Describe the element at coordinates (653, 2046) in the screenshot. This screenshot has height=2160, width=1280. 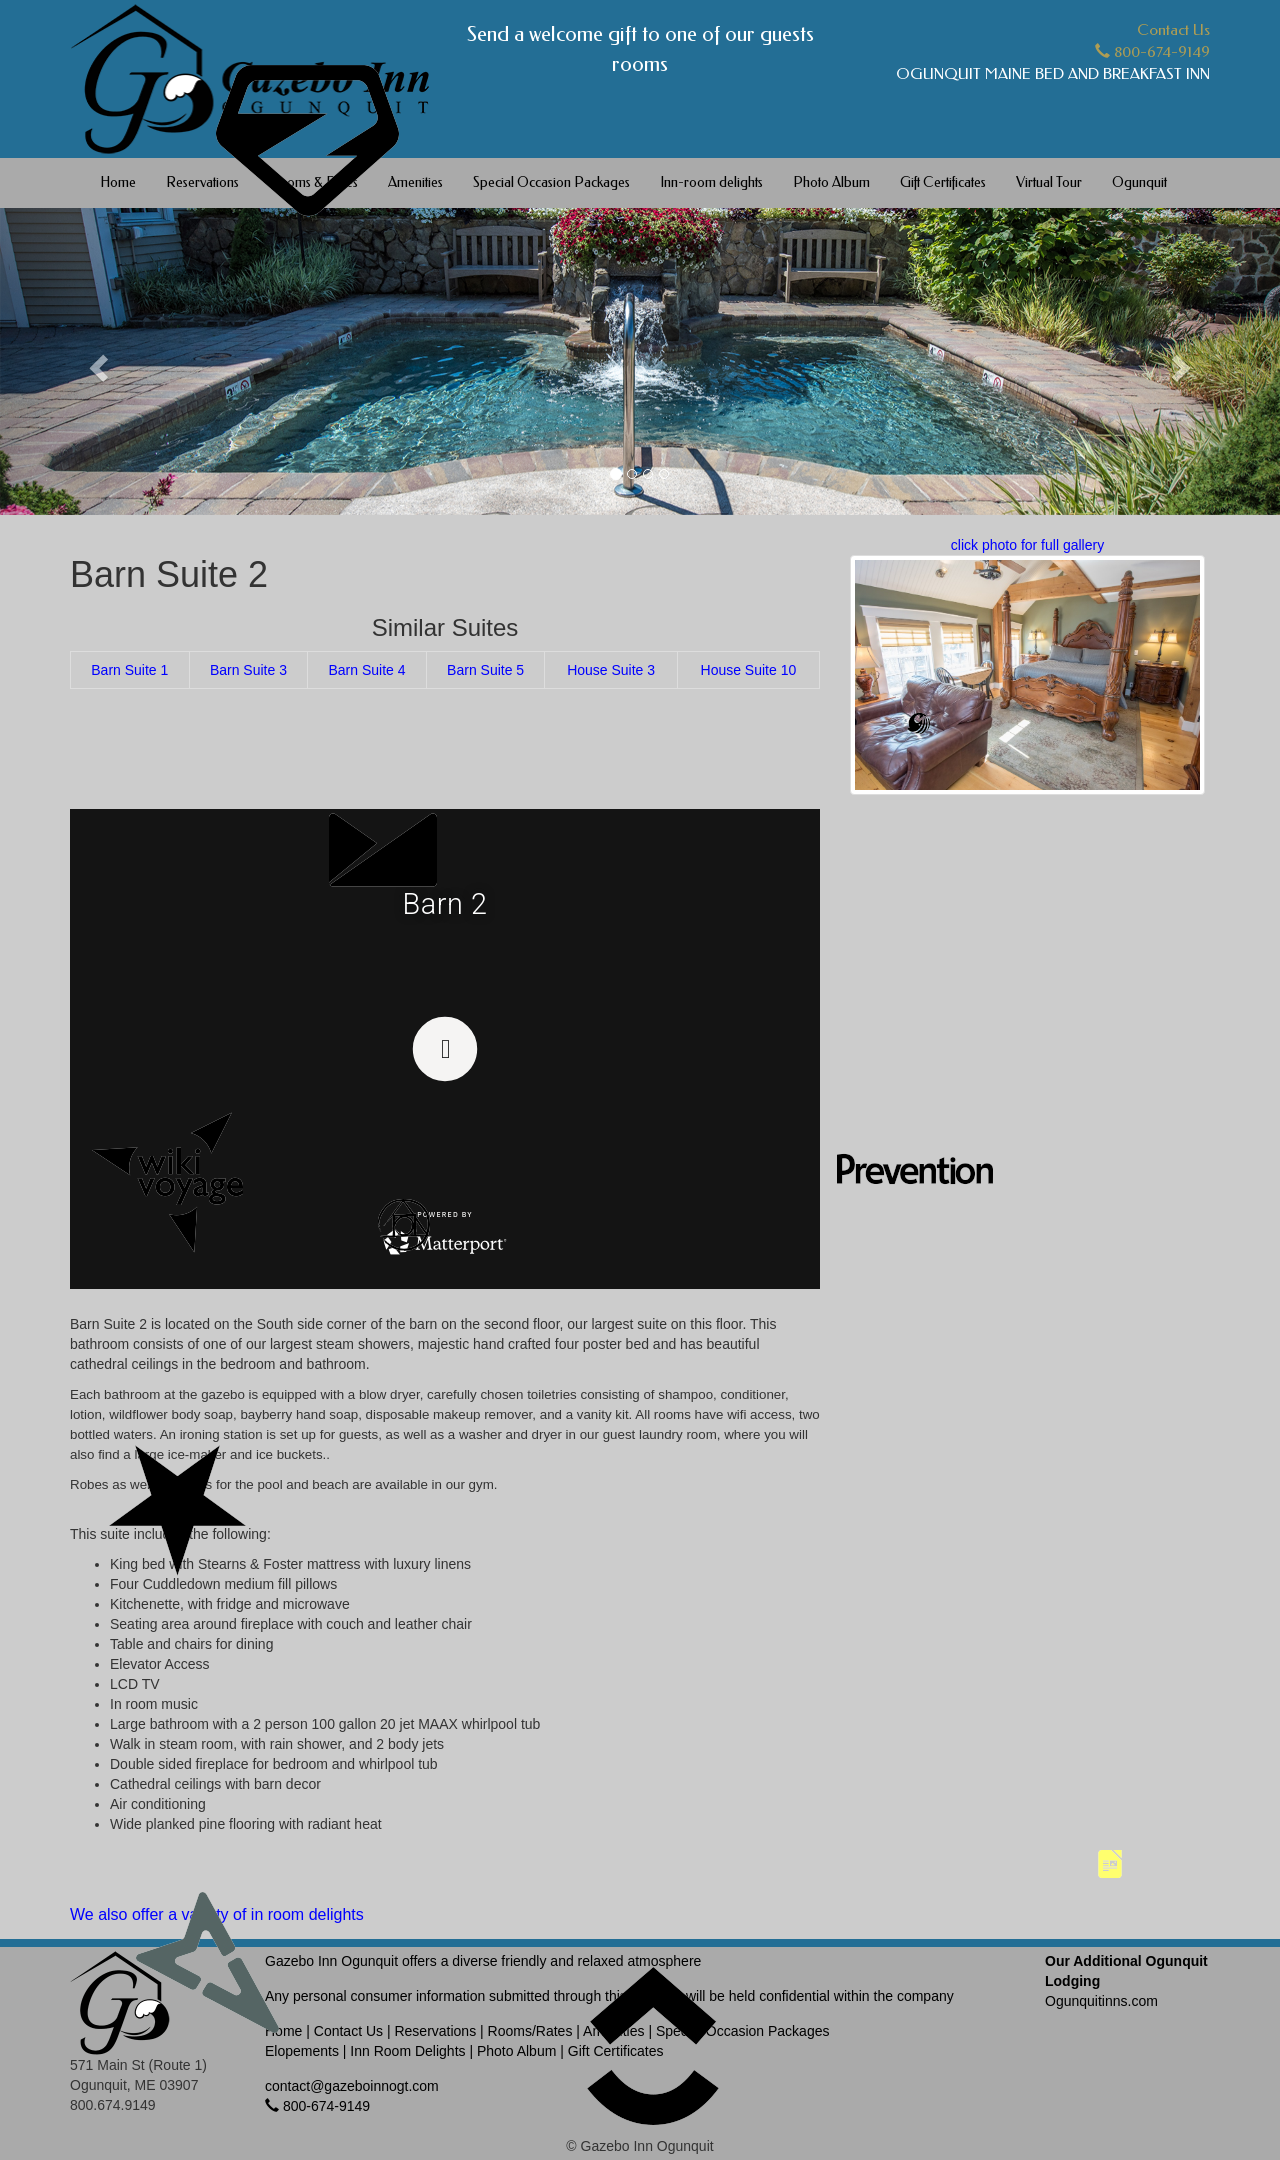
I see `open clickup app` at that location.